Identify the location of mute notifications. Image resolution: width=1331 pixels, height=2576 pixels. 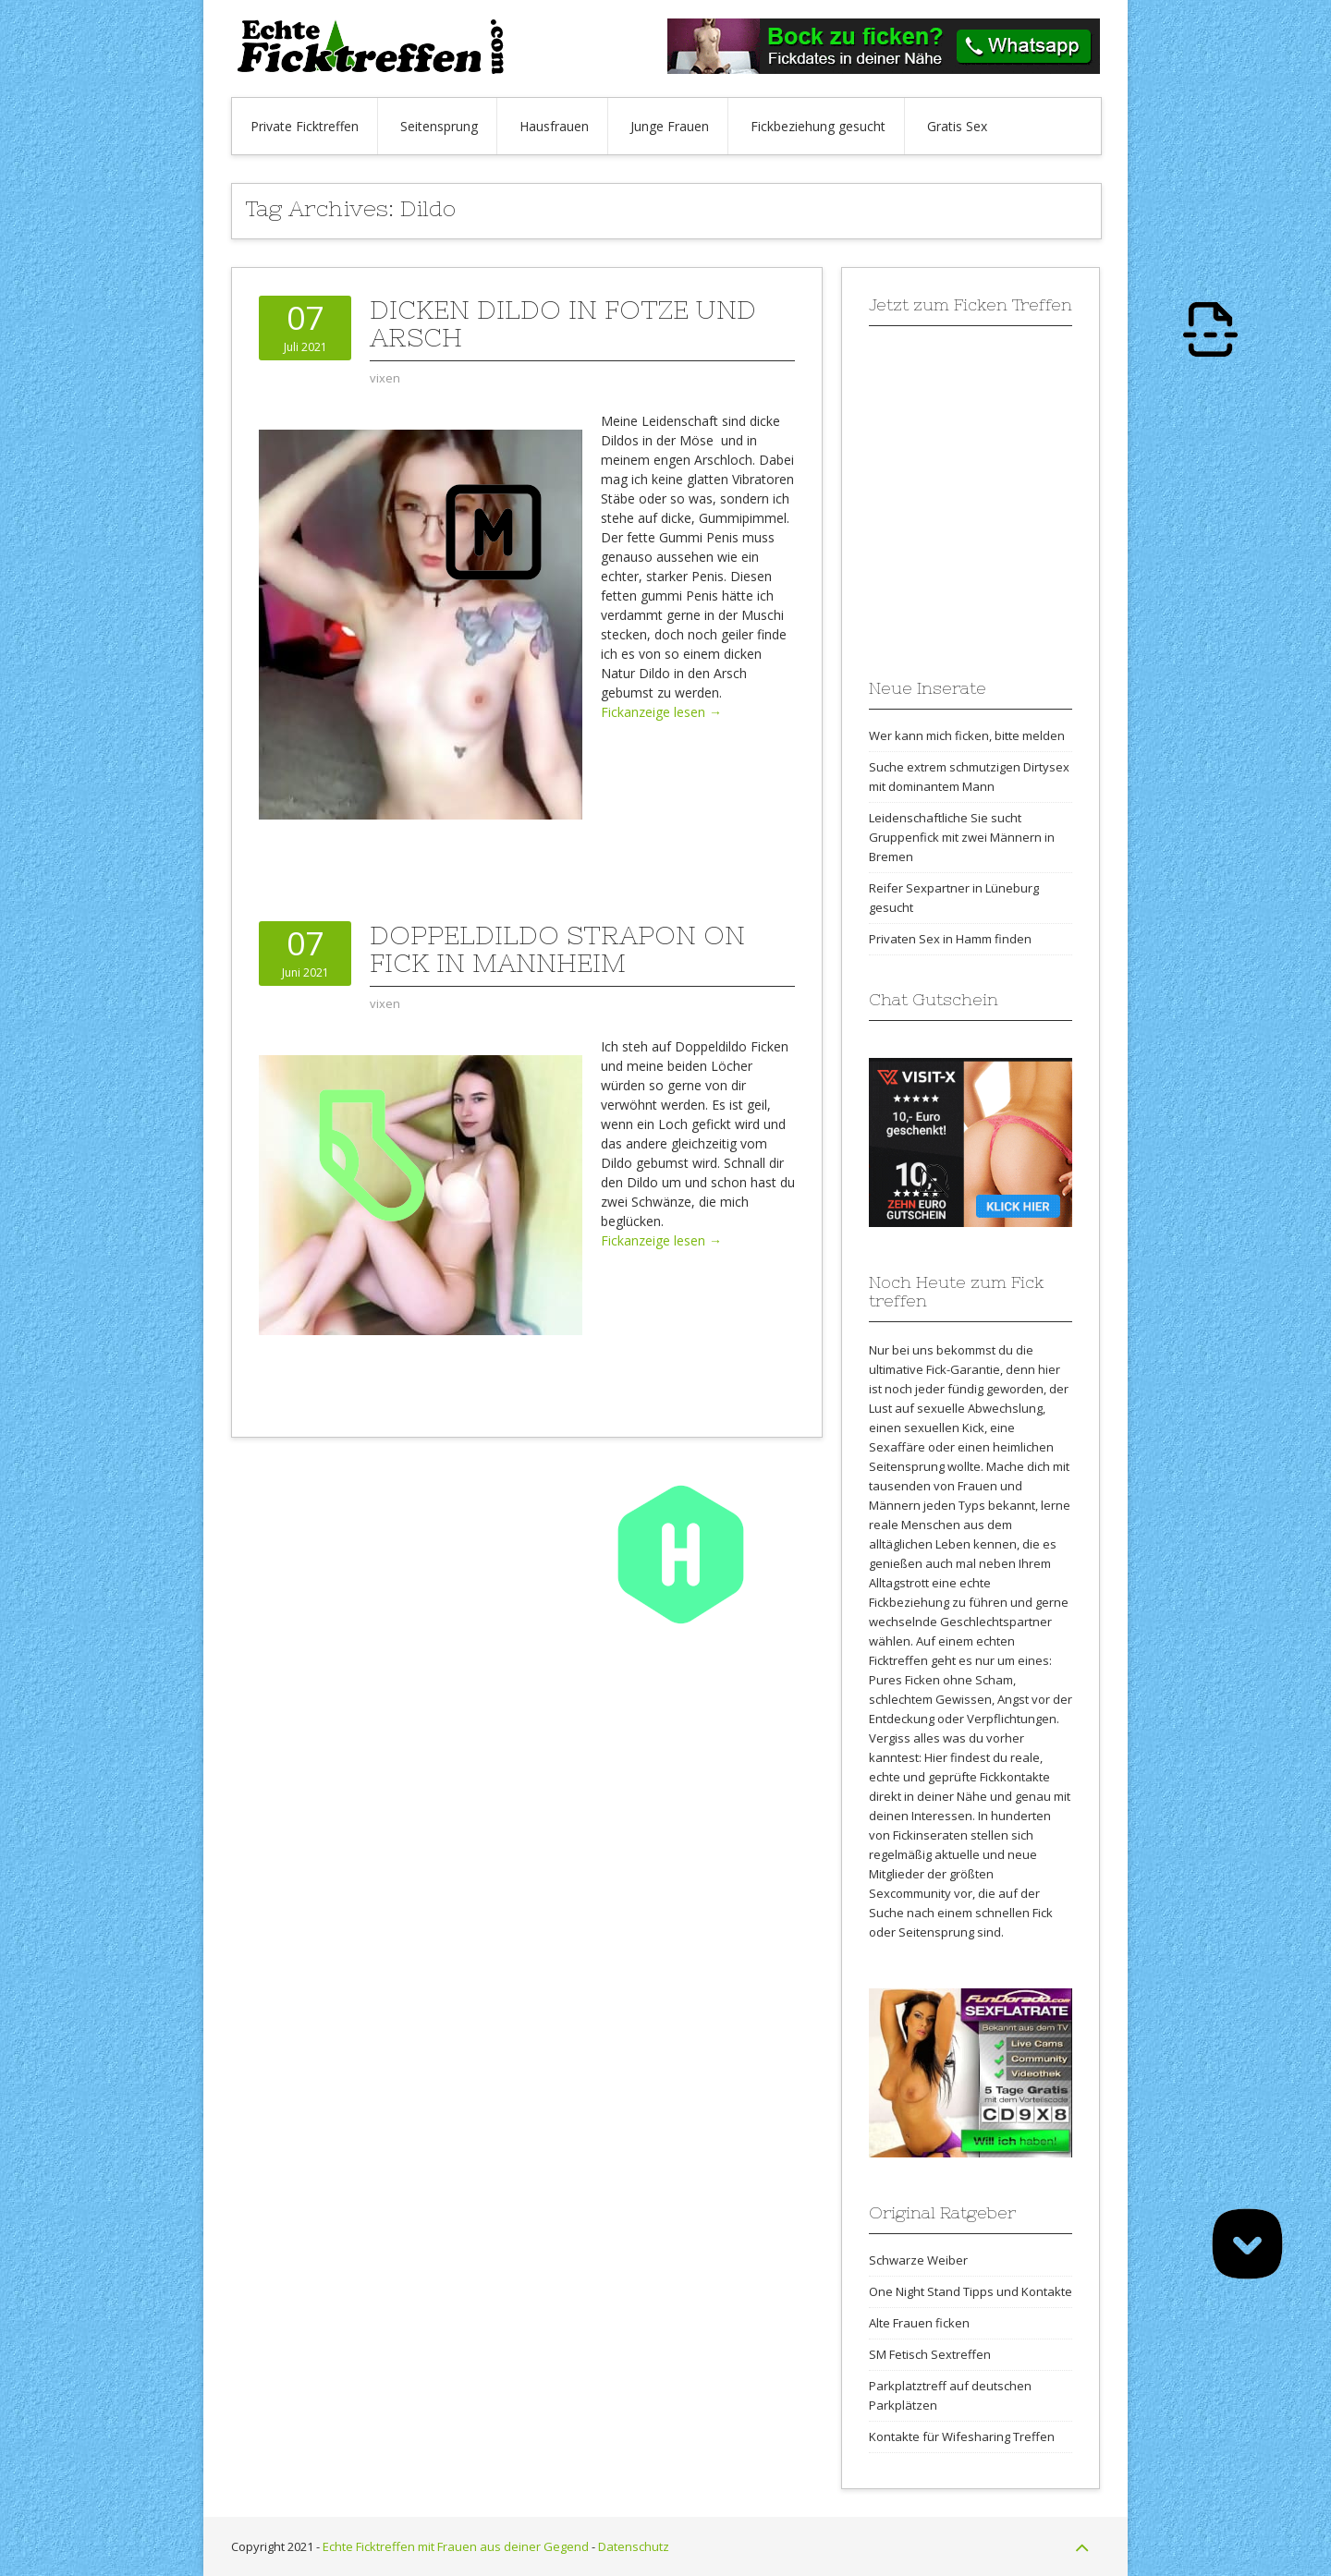
(934, 1181).